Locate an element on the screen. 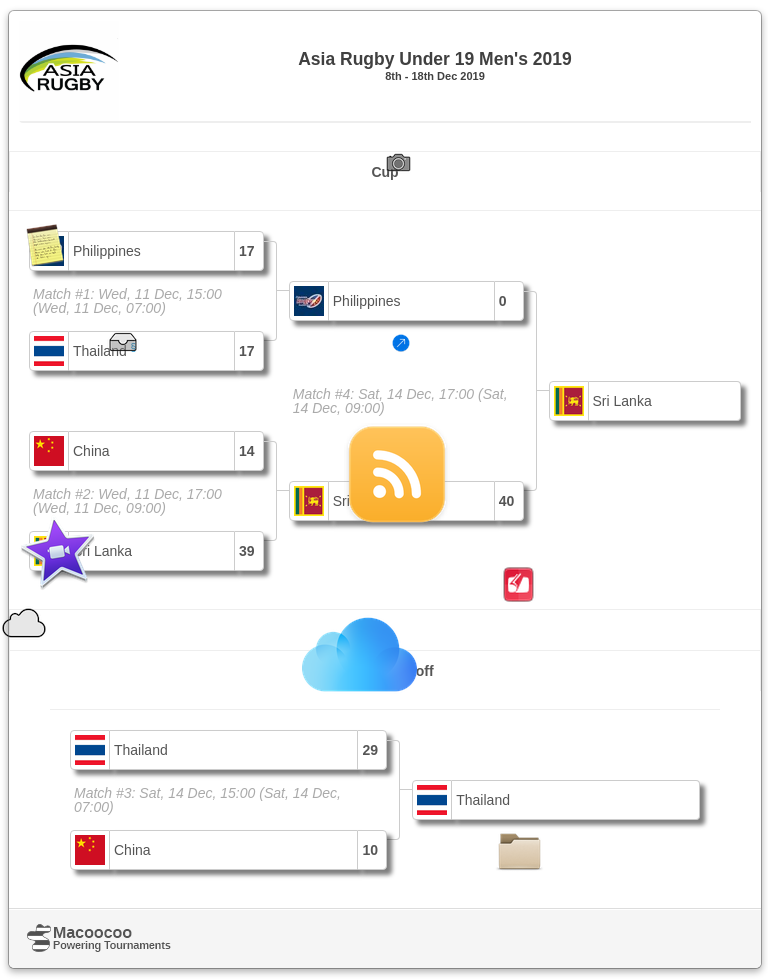 Image resolution: width=768 pixels, height=979 pixels. open notes application is located at coordinates (45, 245).